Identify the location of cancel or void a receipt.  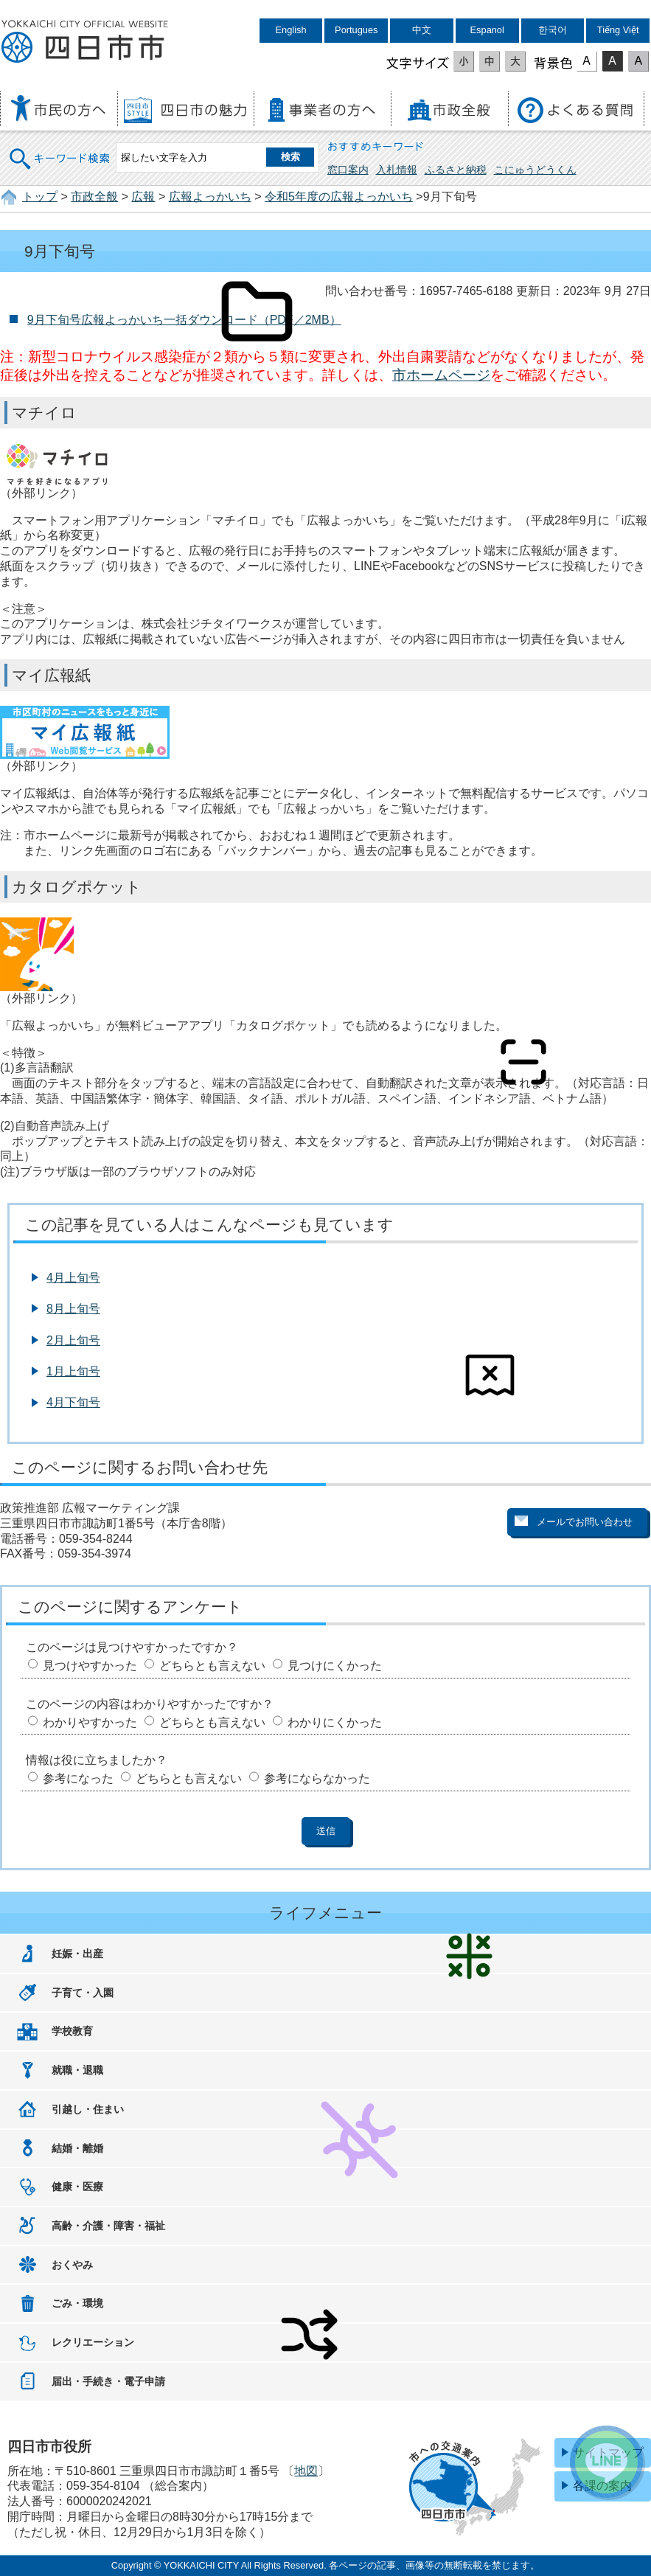
(490, 1375).